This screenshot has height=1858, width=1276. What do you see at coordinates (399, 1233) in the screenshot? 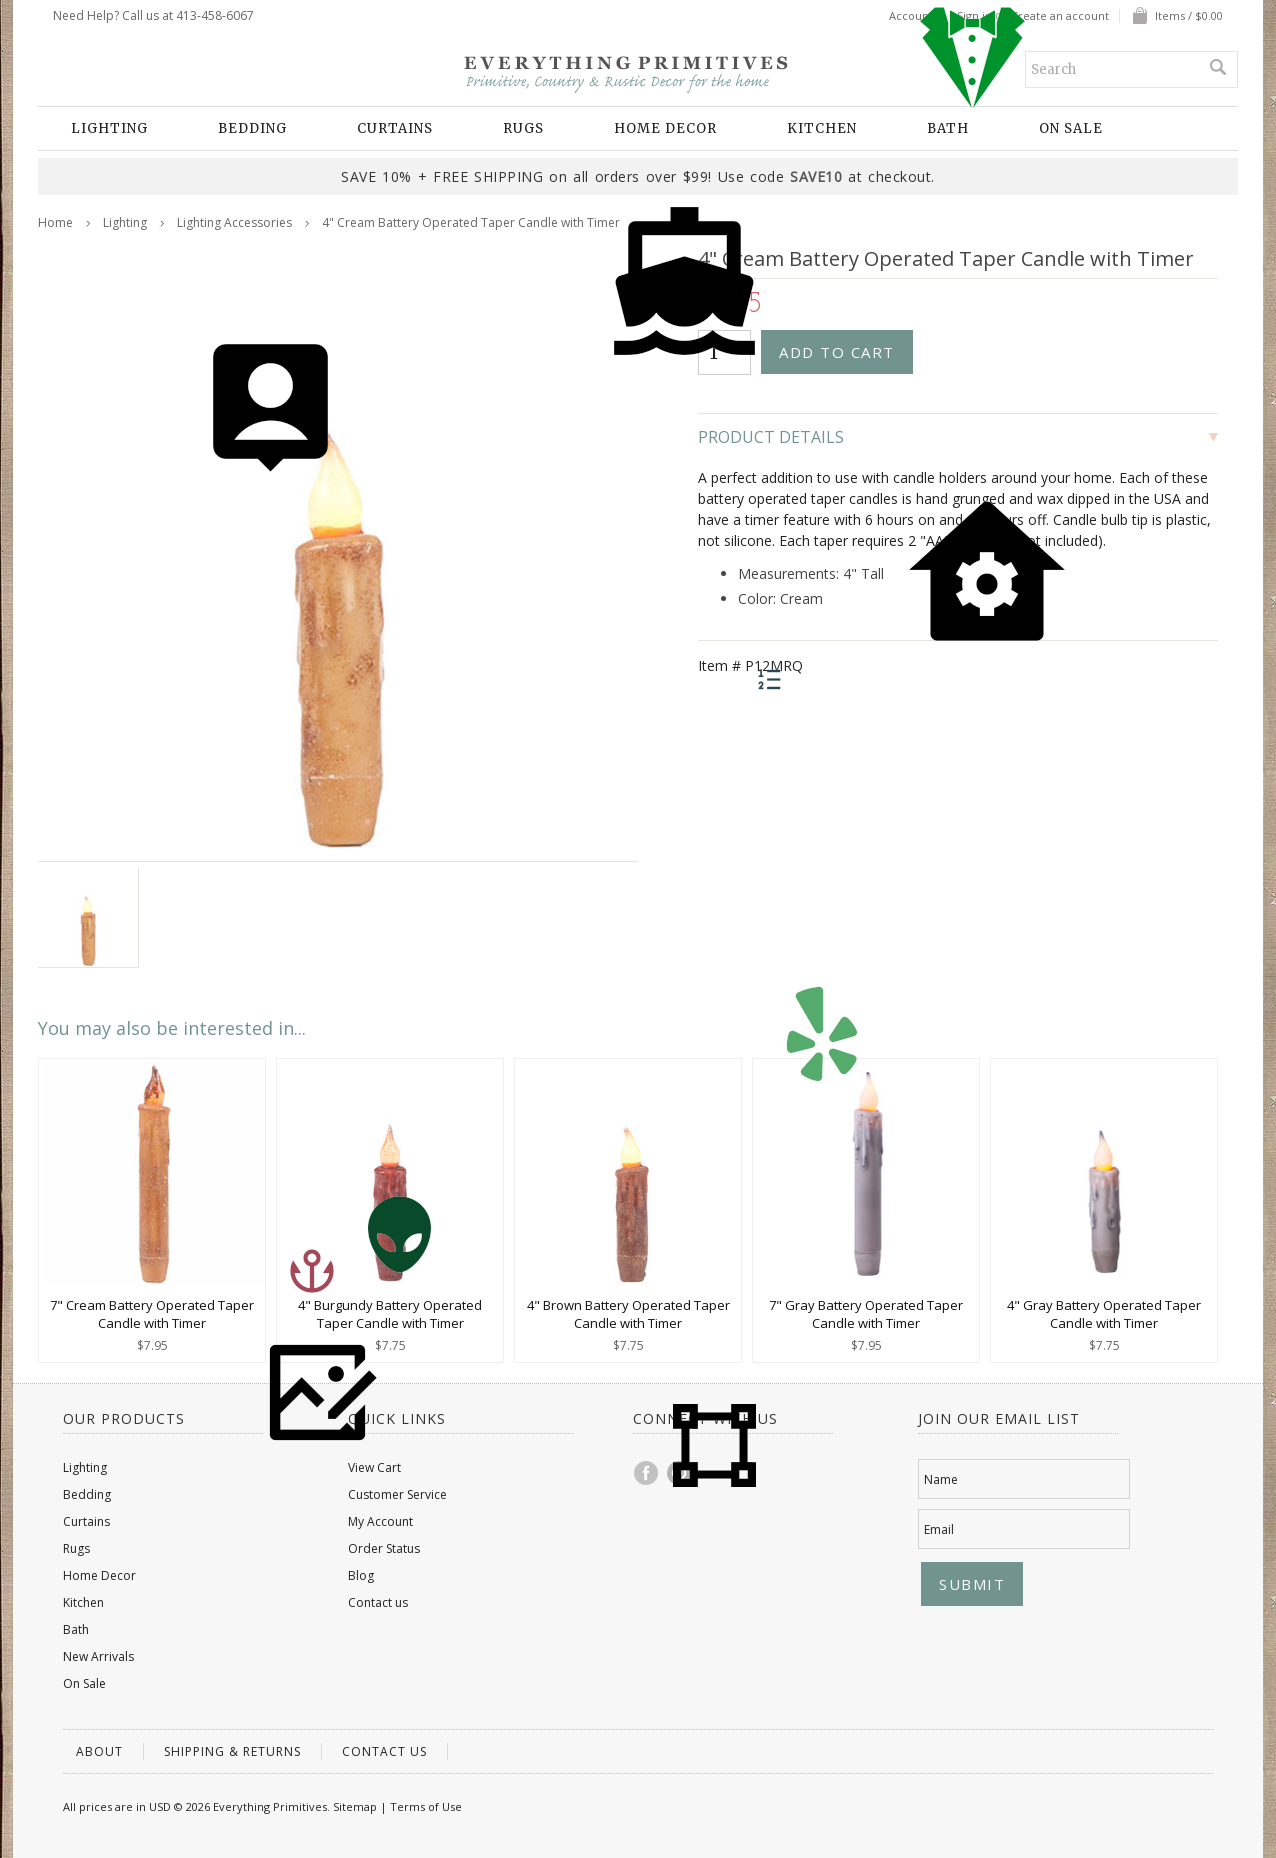
I see `extraterrestrial or sci-fi themed content` at bounding box center [399, 1233].